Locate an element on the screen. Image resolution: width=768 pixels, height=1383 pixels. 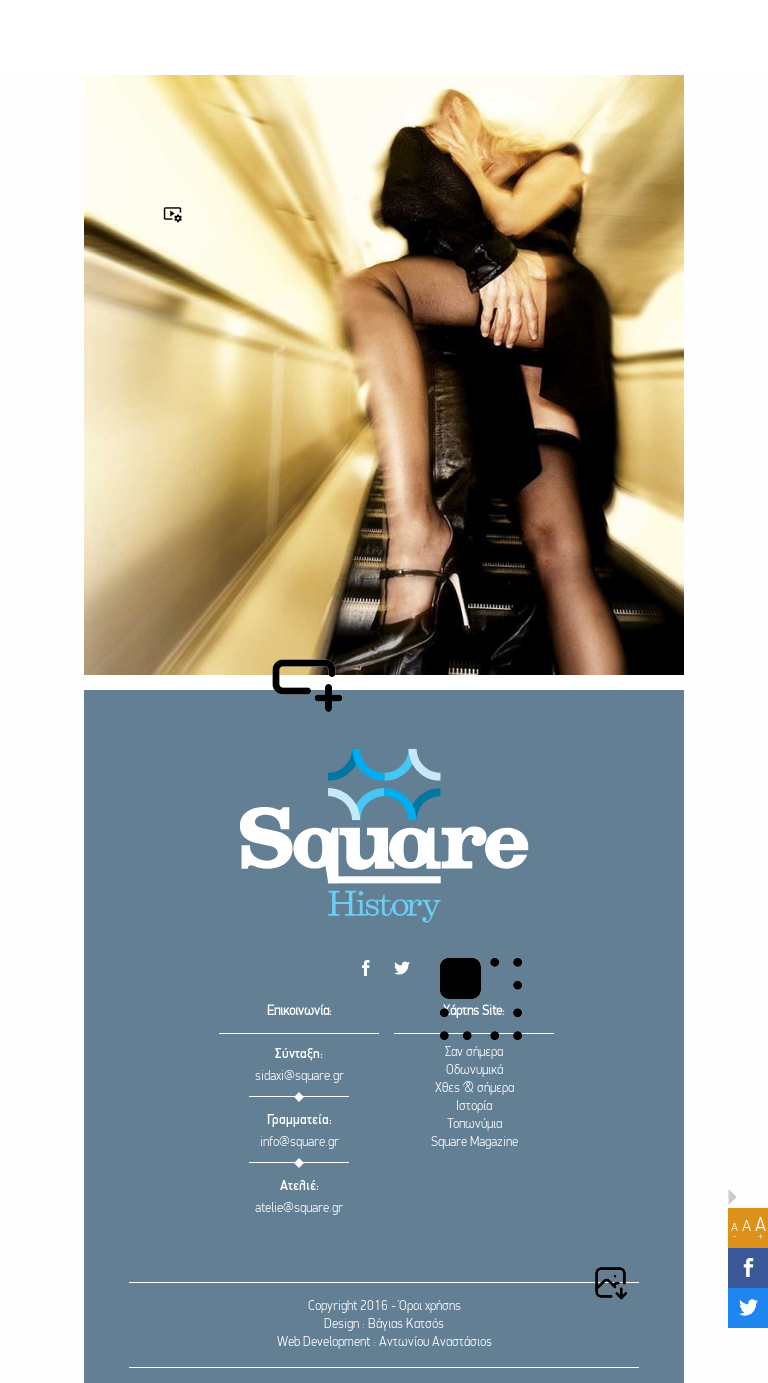
download image to device is located at coordinates (610, 1282).